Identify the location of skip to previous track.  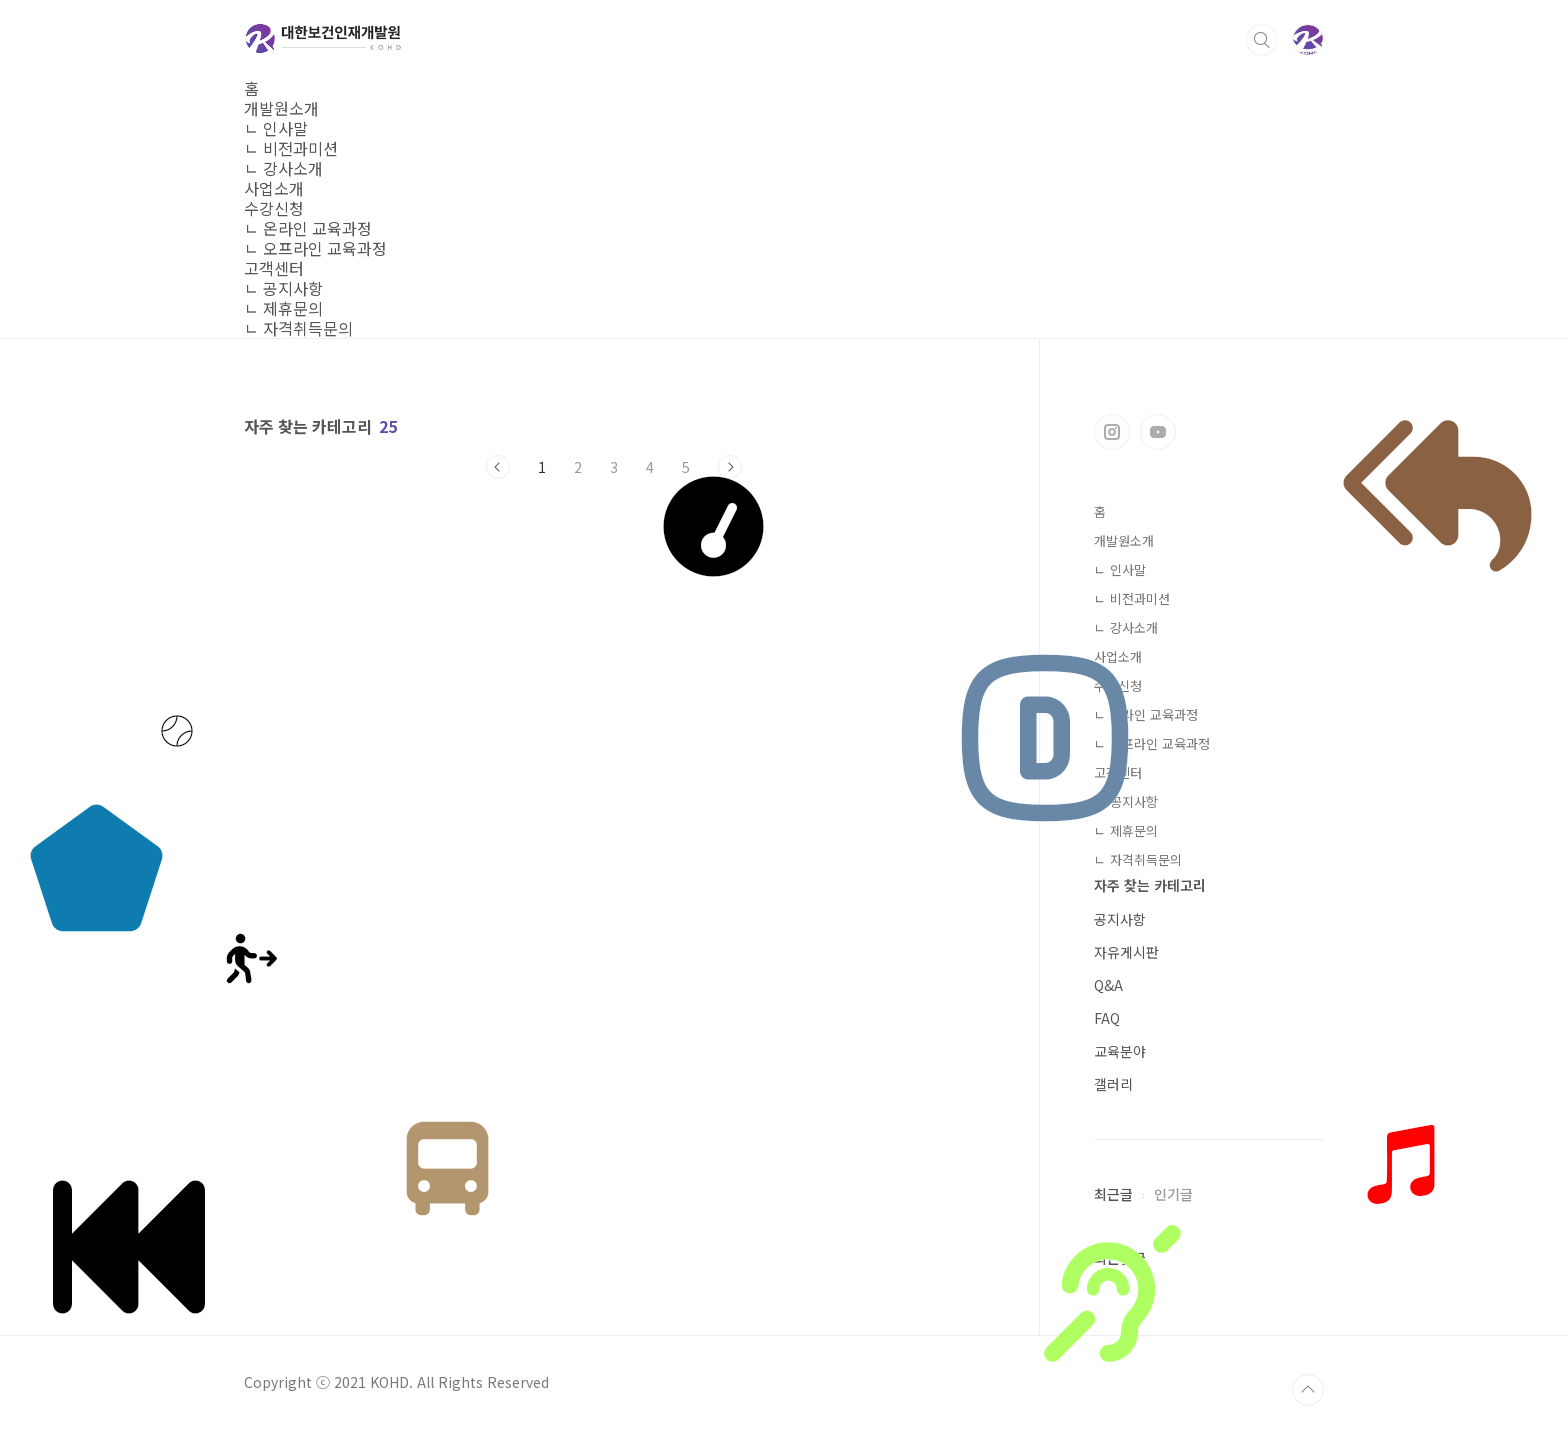
(129, 1247).